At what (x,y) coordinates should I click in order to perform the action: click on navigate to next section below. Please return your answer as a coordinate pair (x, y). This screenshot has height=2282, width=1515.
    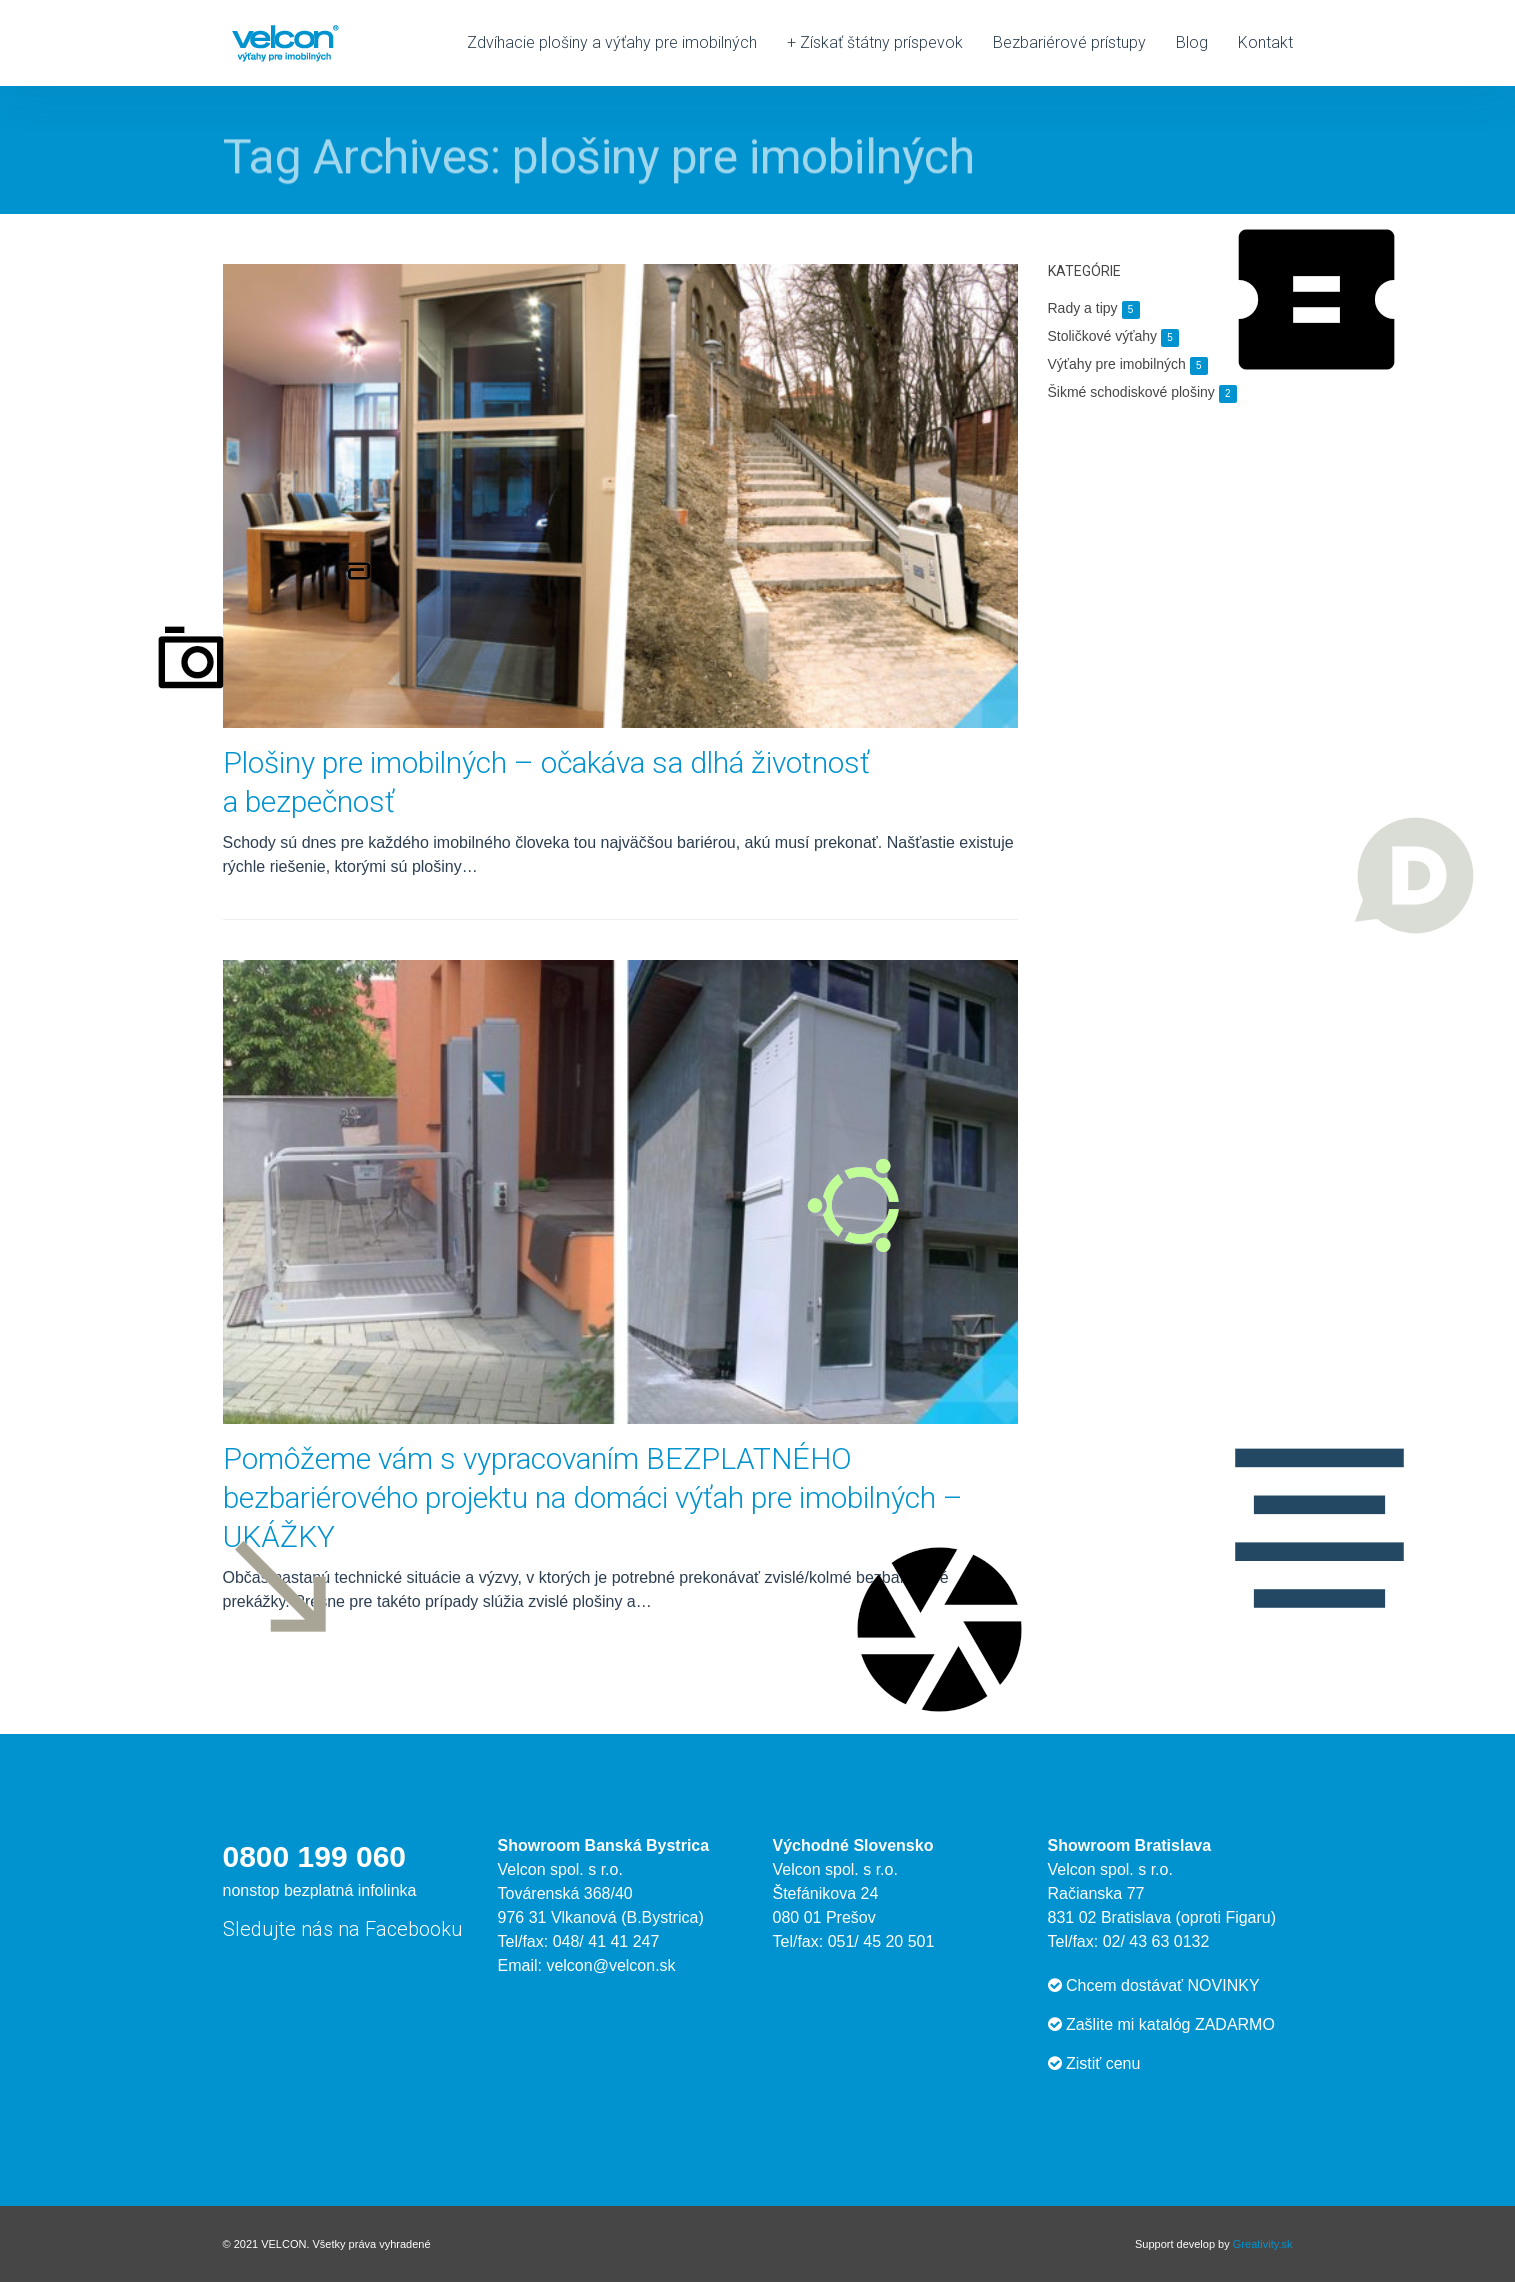
    Looking at the image, I should click on (282, 1588).